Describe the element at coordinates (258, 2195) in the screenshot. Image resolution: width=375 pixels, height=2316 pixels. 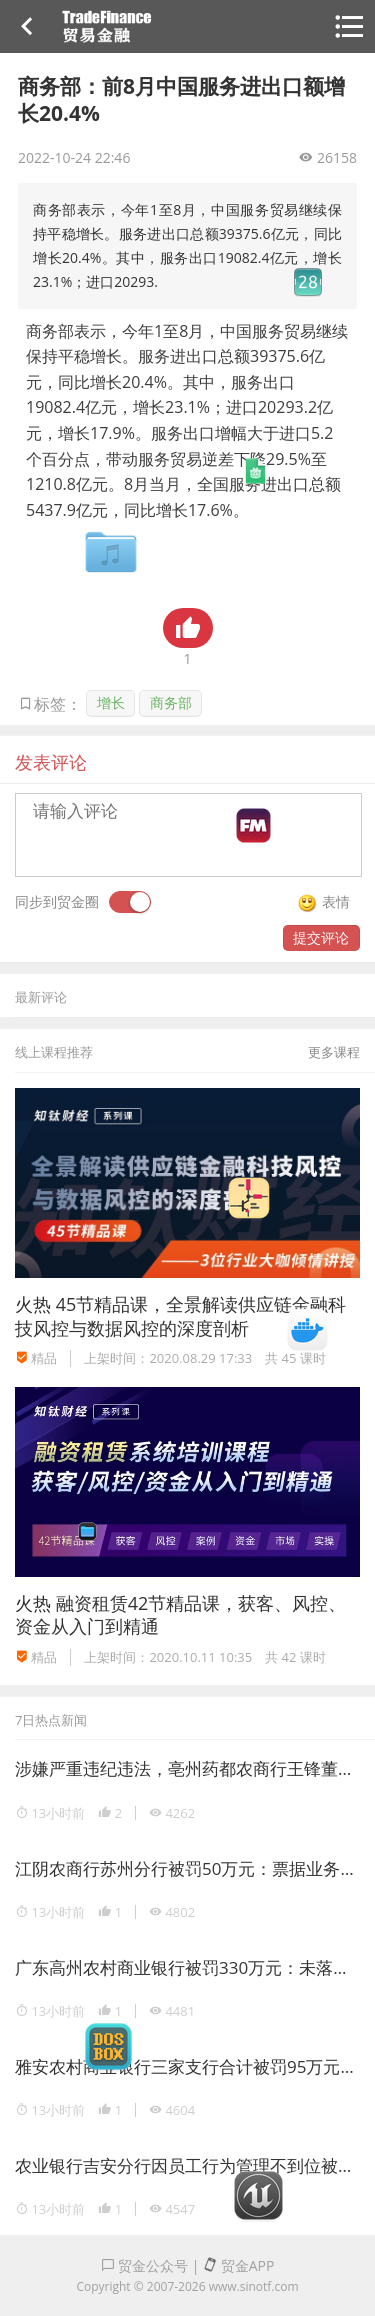
I see `open unreal editor application` at that location.